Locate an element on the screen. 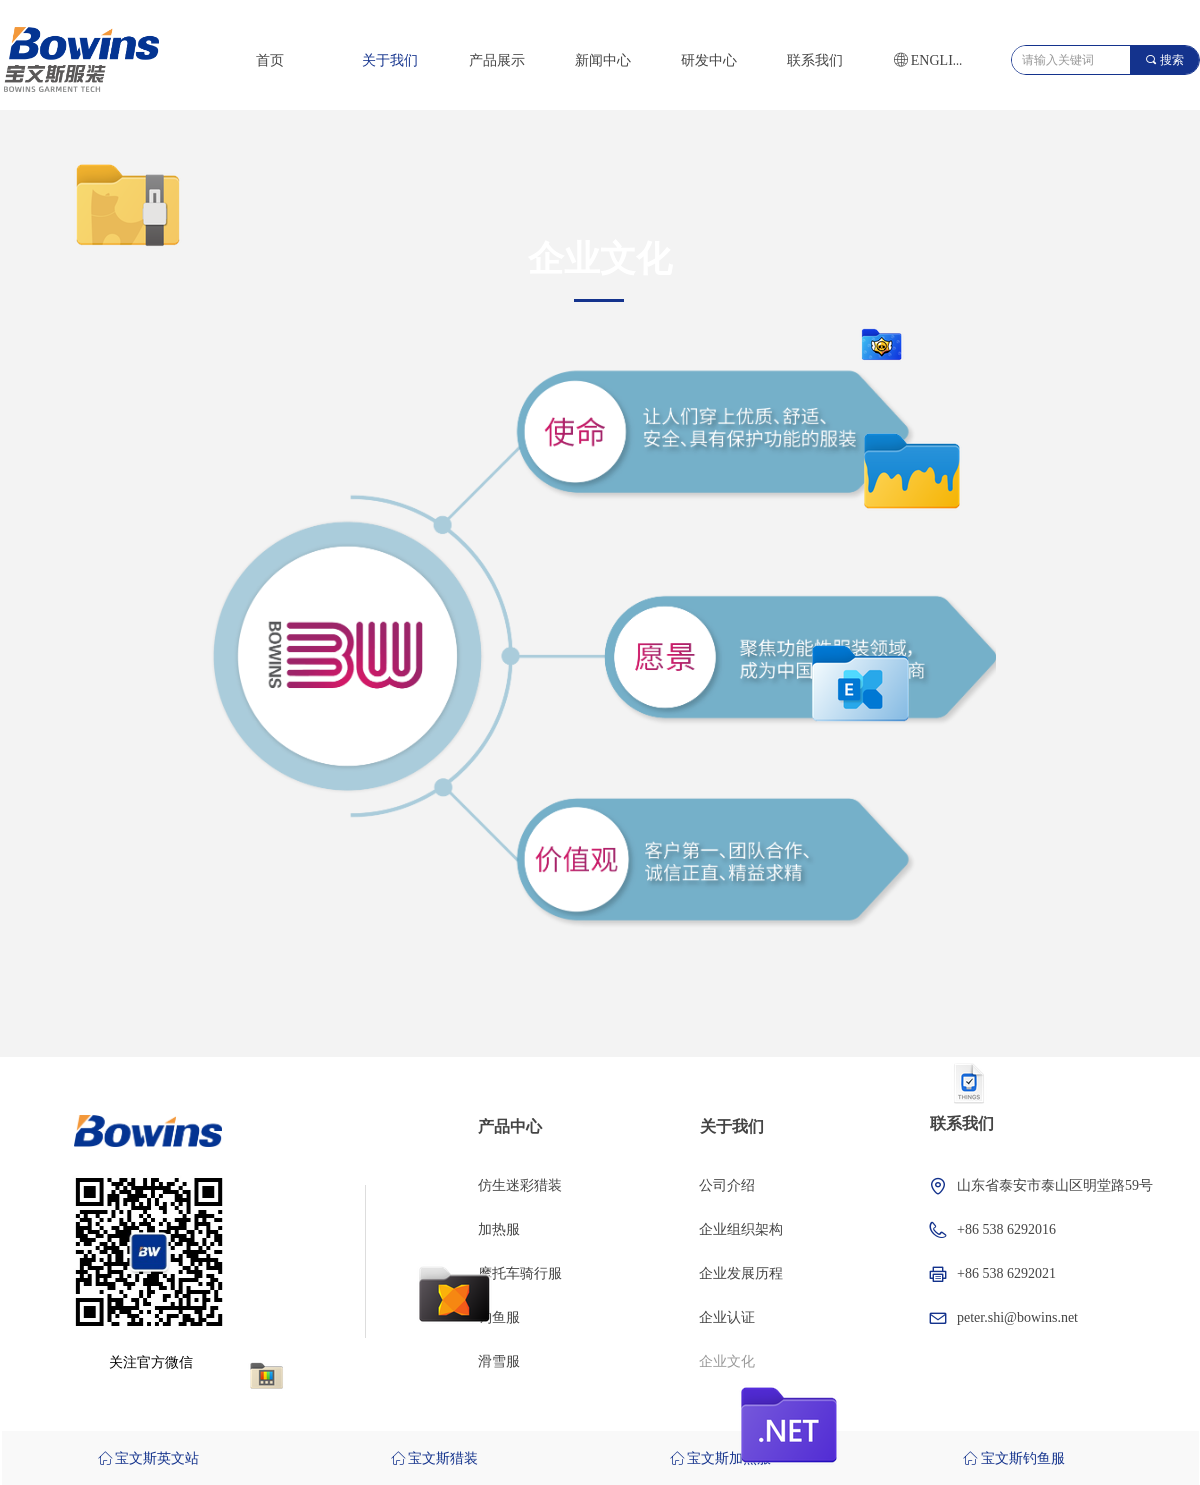 This screenshot has width=1200, height=1485. open PowerToys settings folder is located at coordinates (266, 1376).